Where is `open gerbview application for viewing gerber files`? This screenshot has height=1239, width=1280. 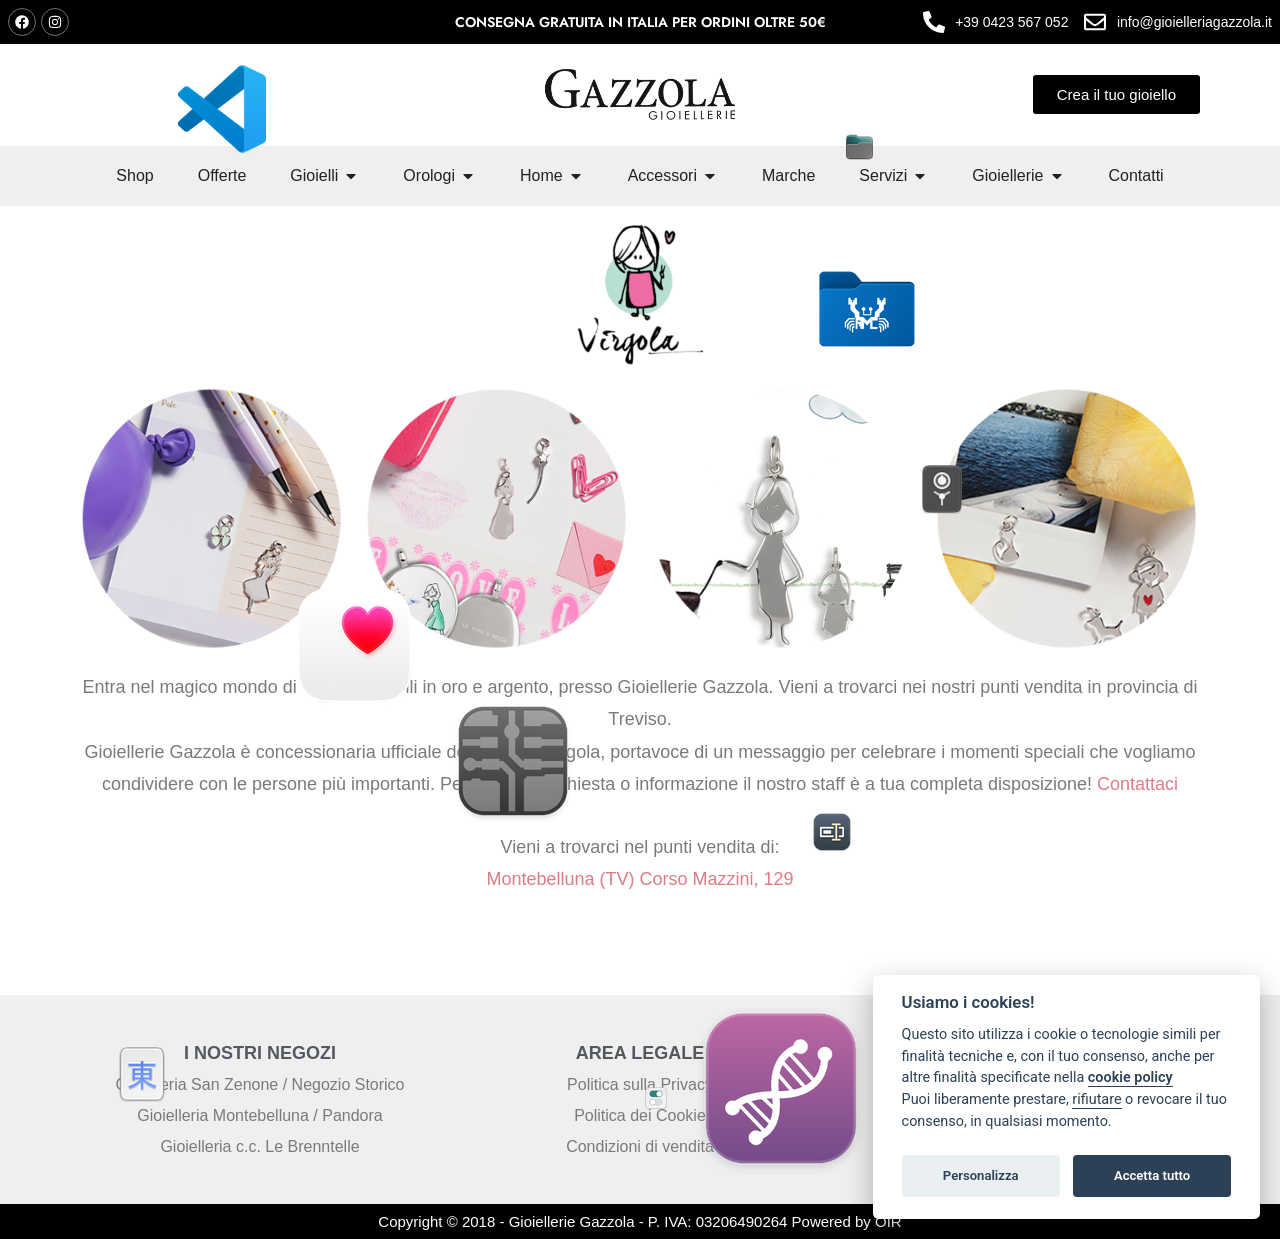 open gerbview application for viewing gerber files is located at coordinates (513, 761).